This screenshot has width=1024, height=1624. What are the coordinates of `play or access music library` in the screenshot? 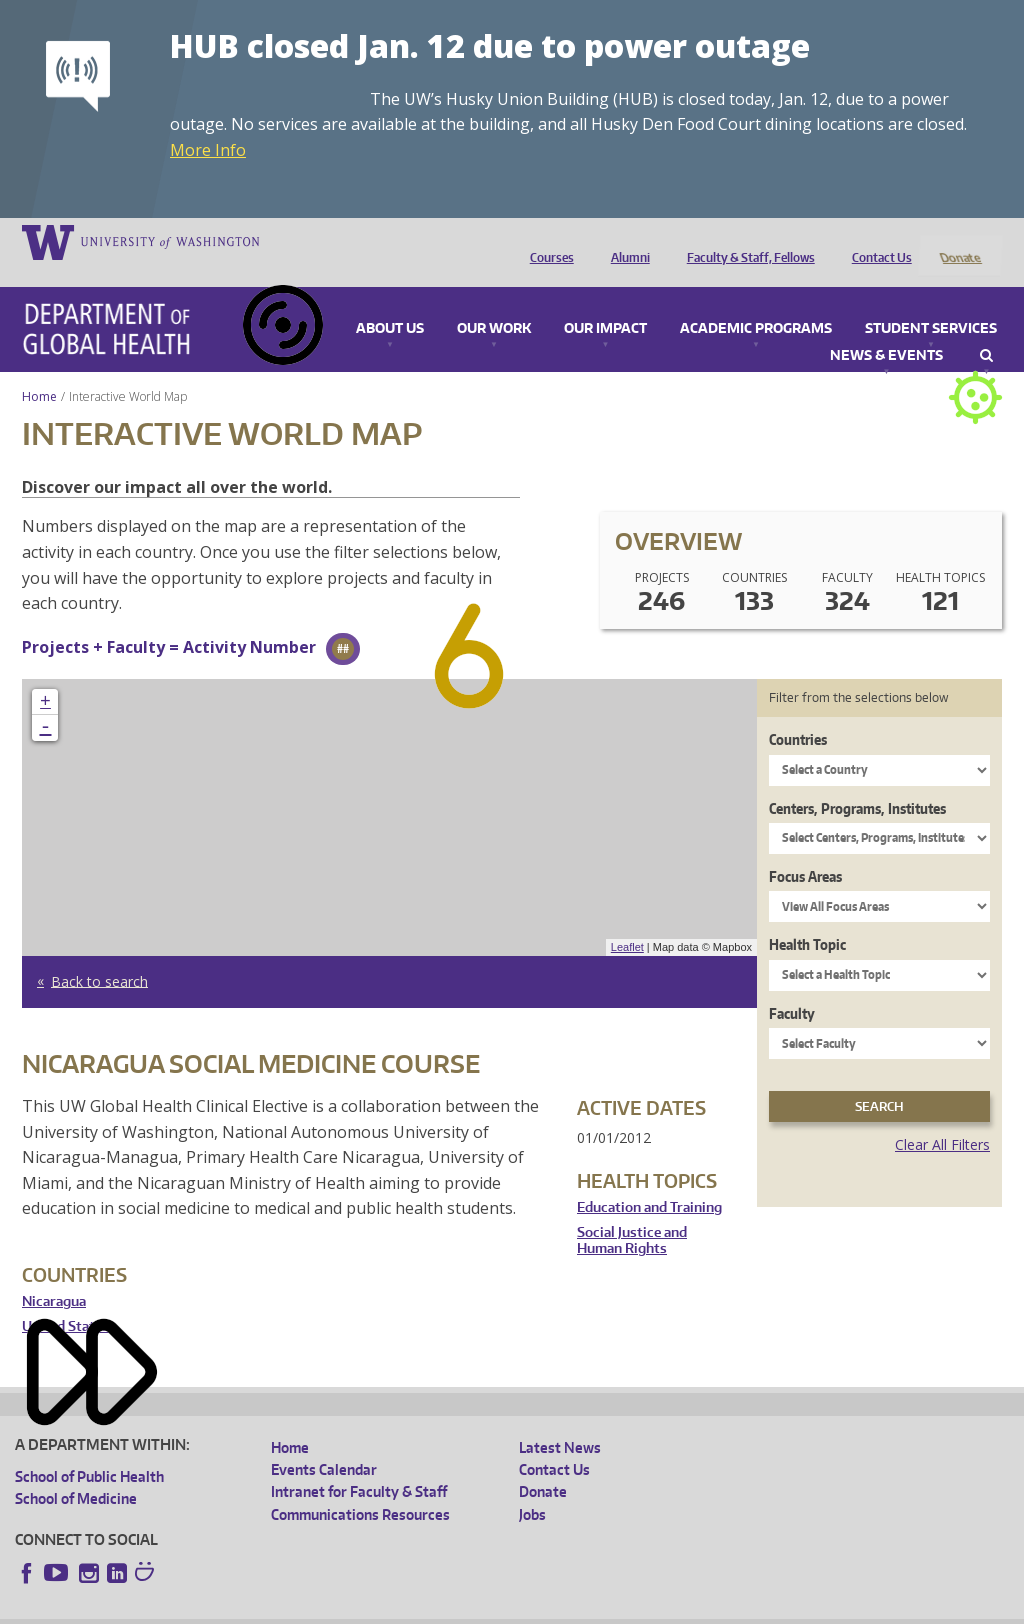 It's located at (283, 325).